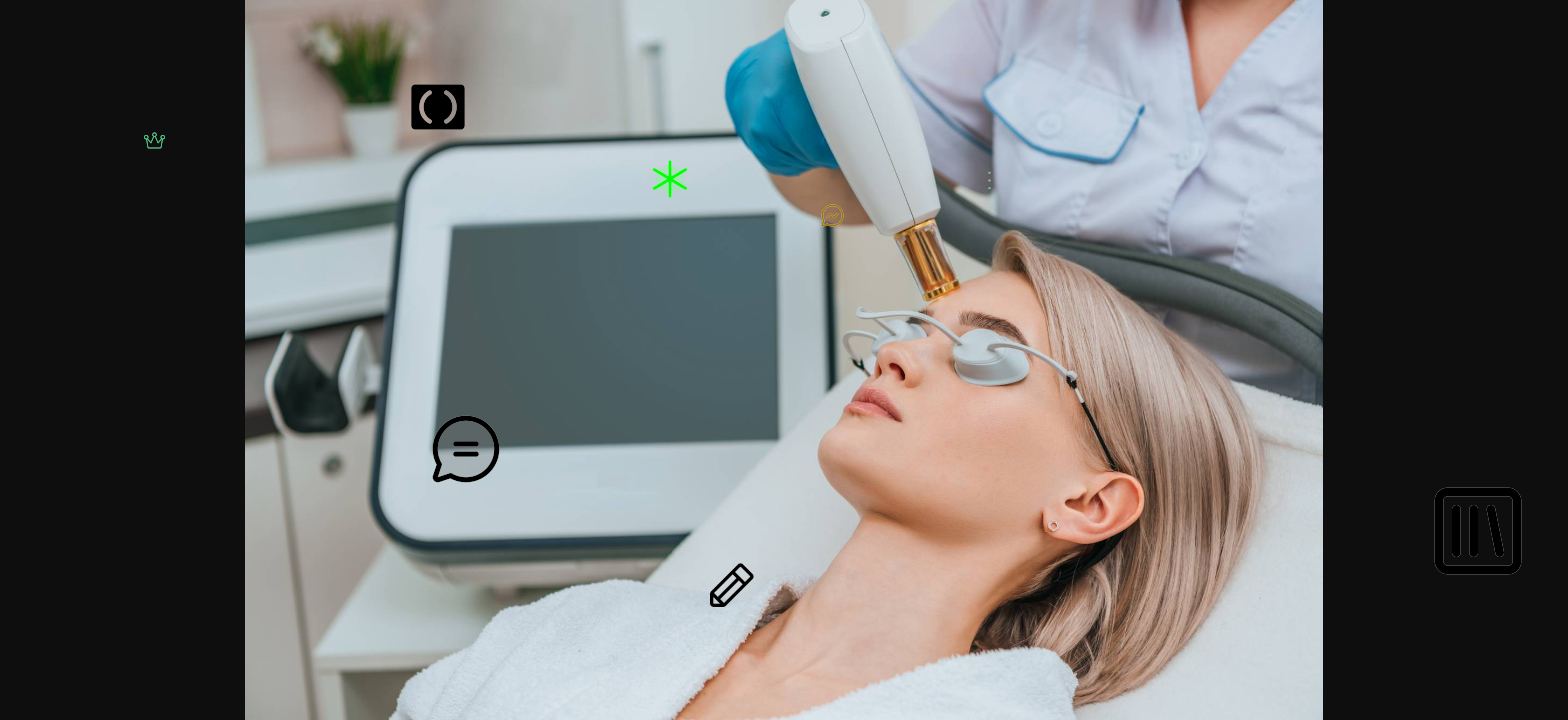  Describe the element at coordinates (154, 141) in the screenshot. I see `indicates premium or VIP membership status` at that location.